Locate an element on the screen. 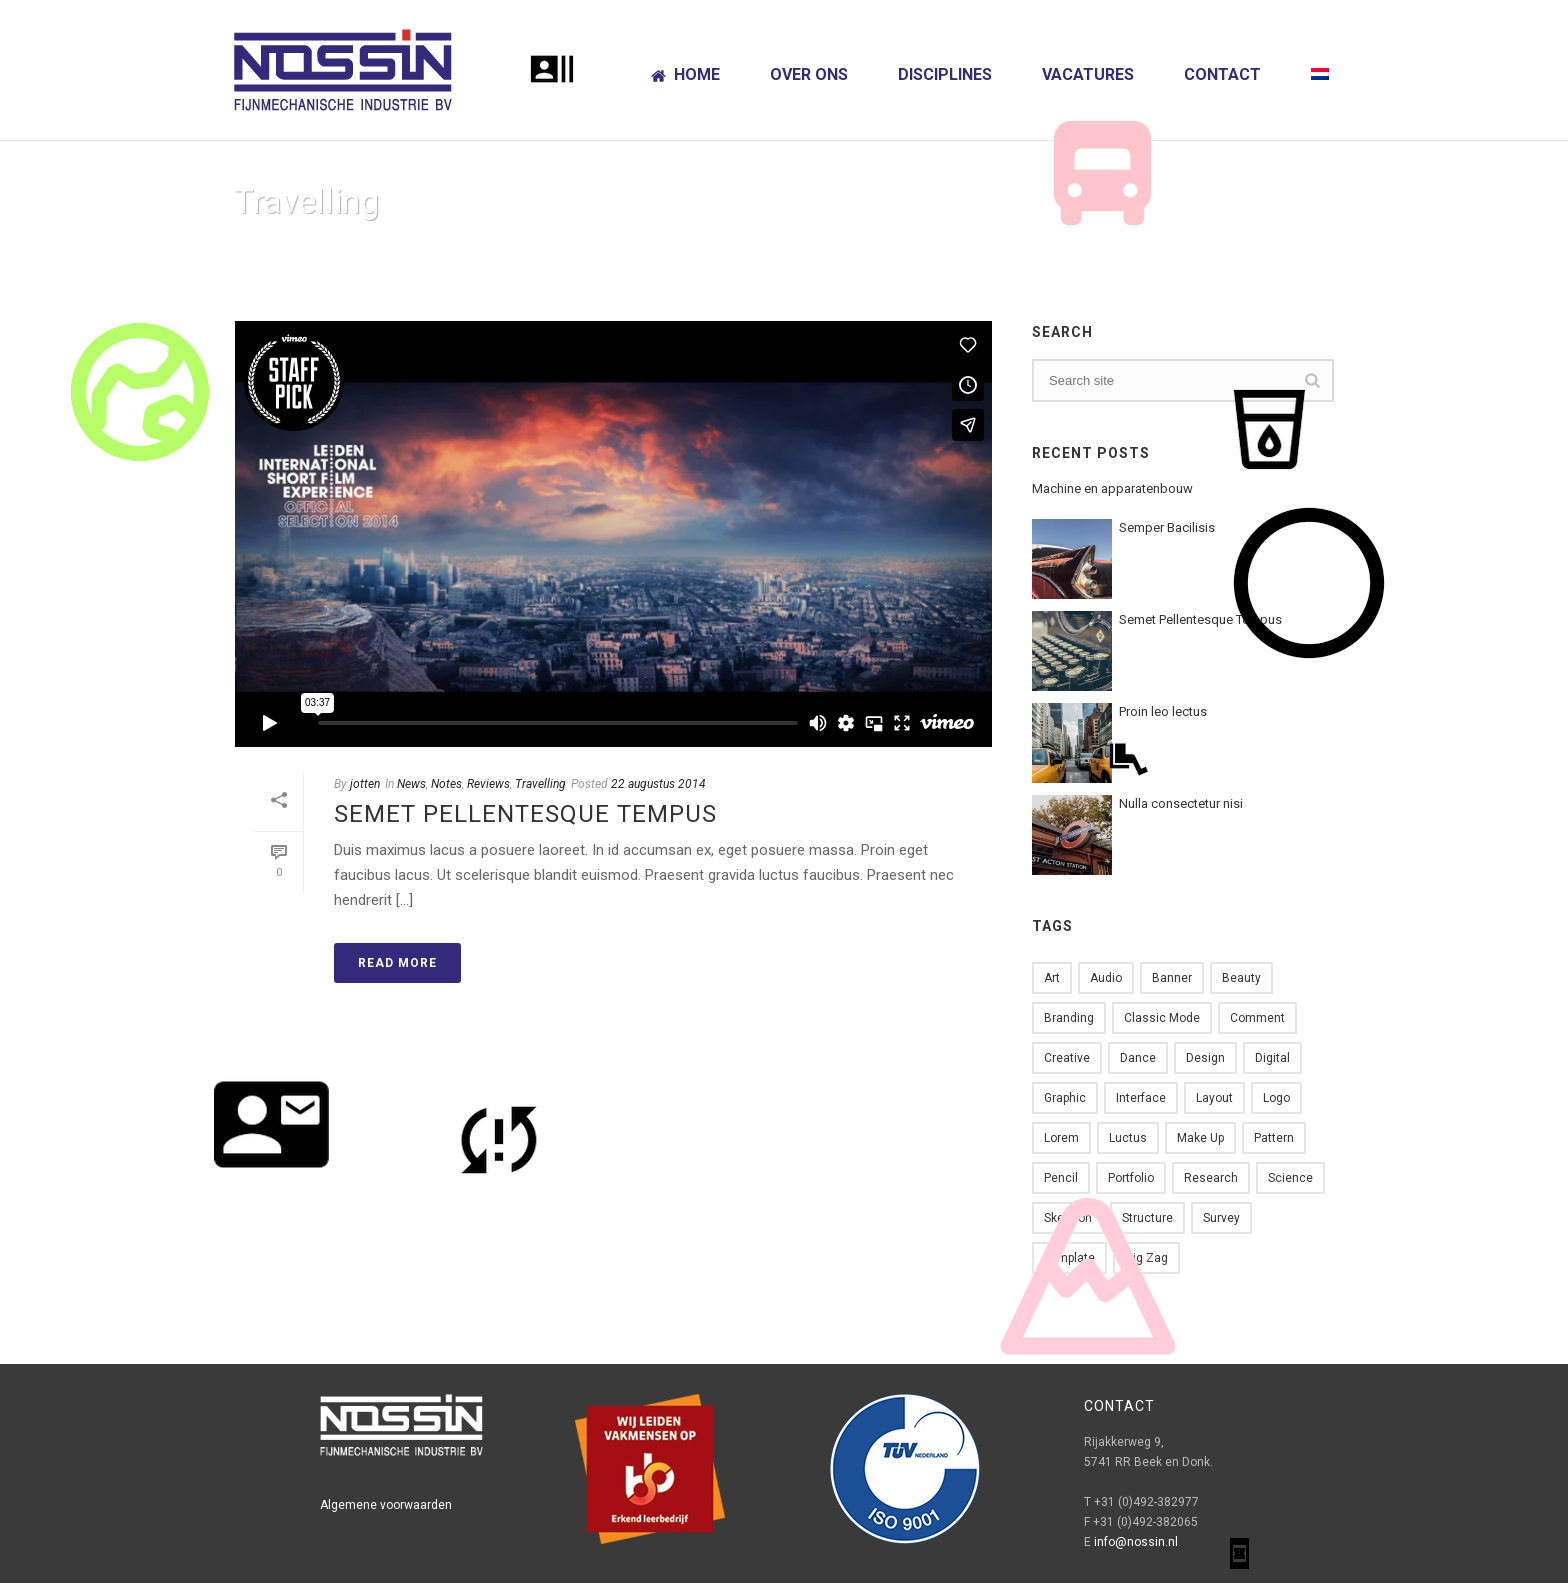 Image resolution: width=1568 pixels, height=1583 pixels. view outdoor or hiking activities is located at coordinates (1088, 1276).